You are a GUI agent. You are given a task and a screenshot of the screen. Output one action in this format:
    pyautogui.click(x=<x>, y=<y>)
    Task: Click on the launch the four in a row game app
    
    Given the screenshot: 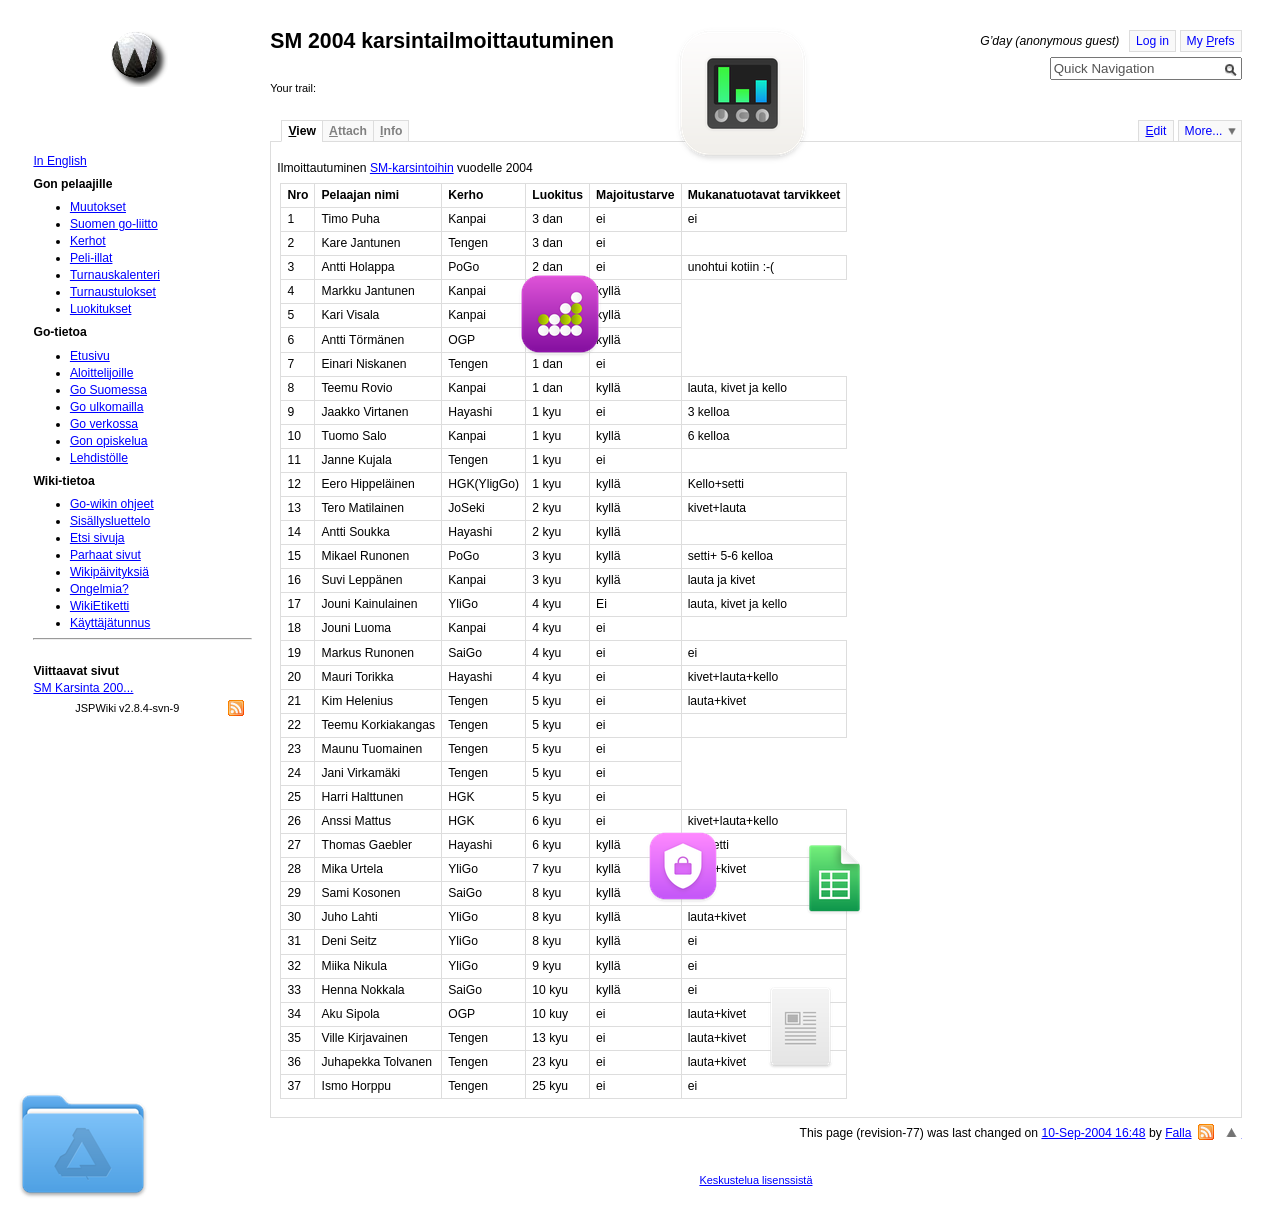 What is the action you would take?
    pyautogui.click(x=560, y=314)
    